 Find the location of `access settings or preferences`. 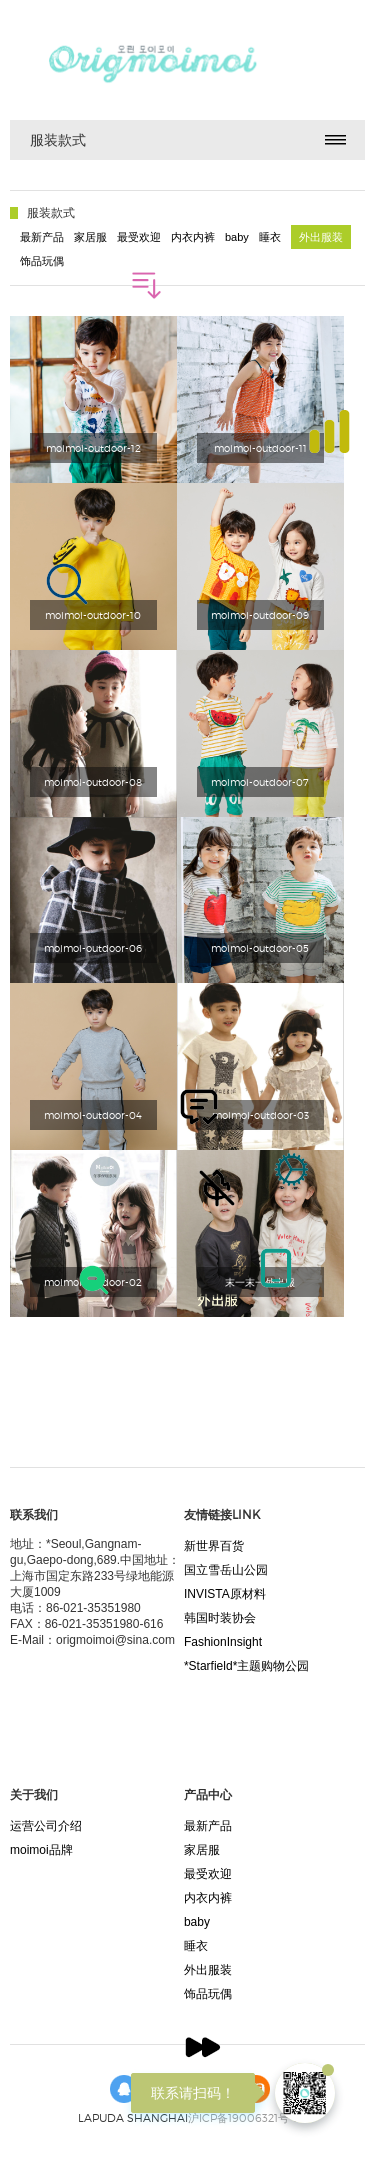

access settings or preferences is located at coordinates (291, 1169).